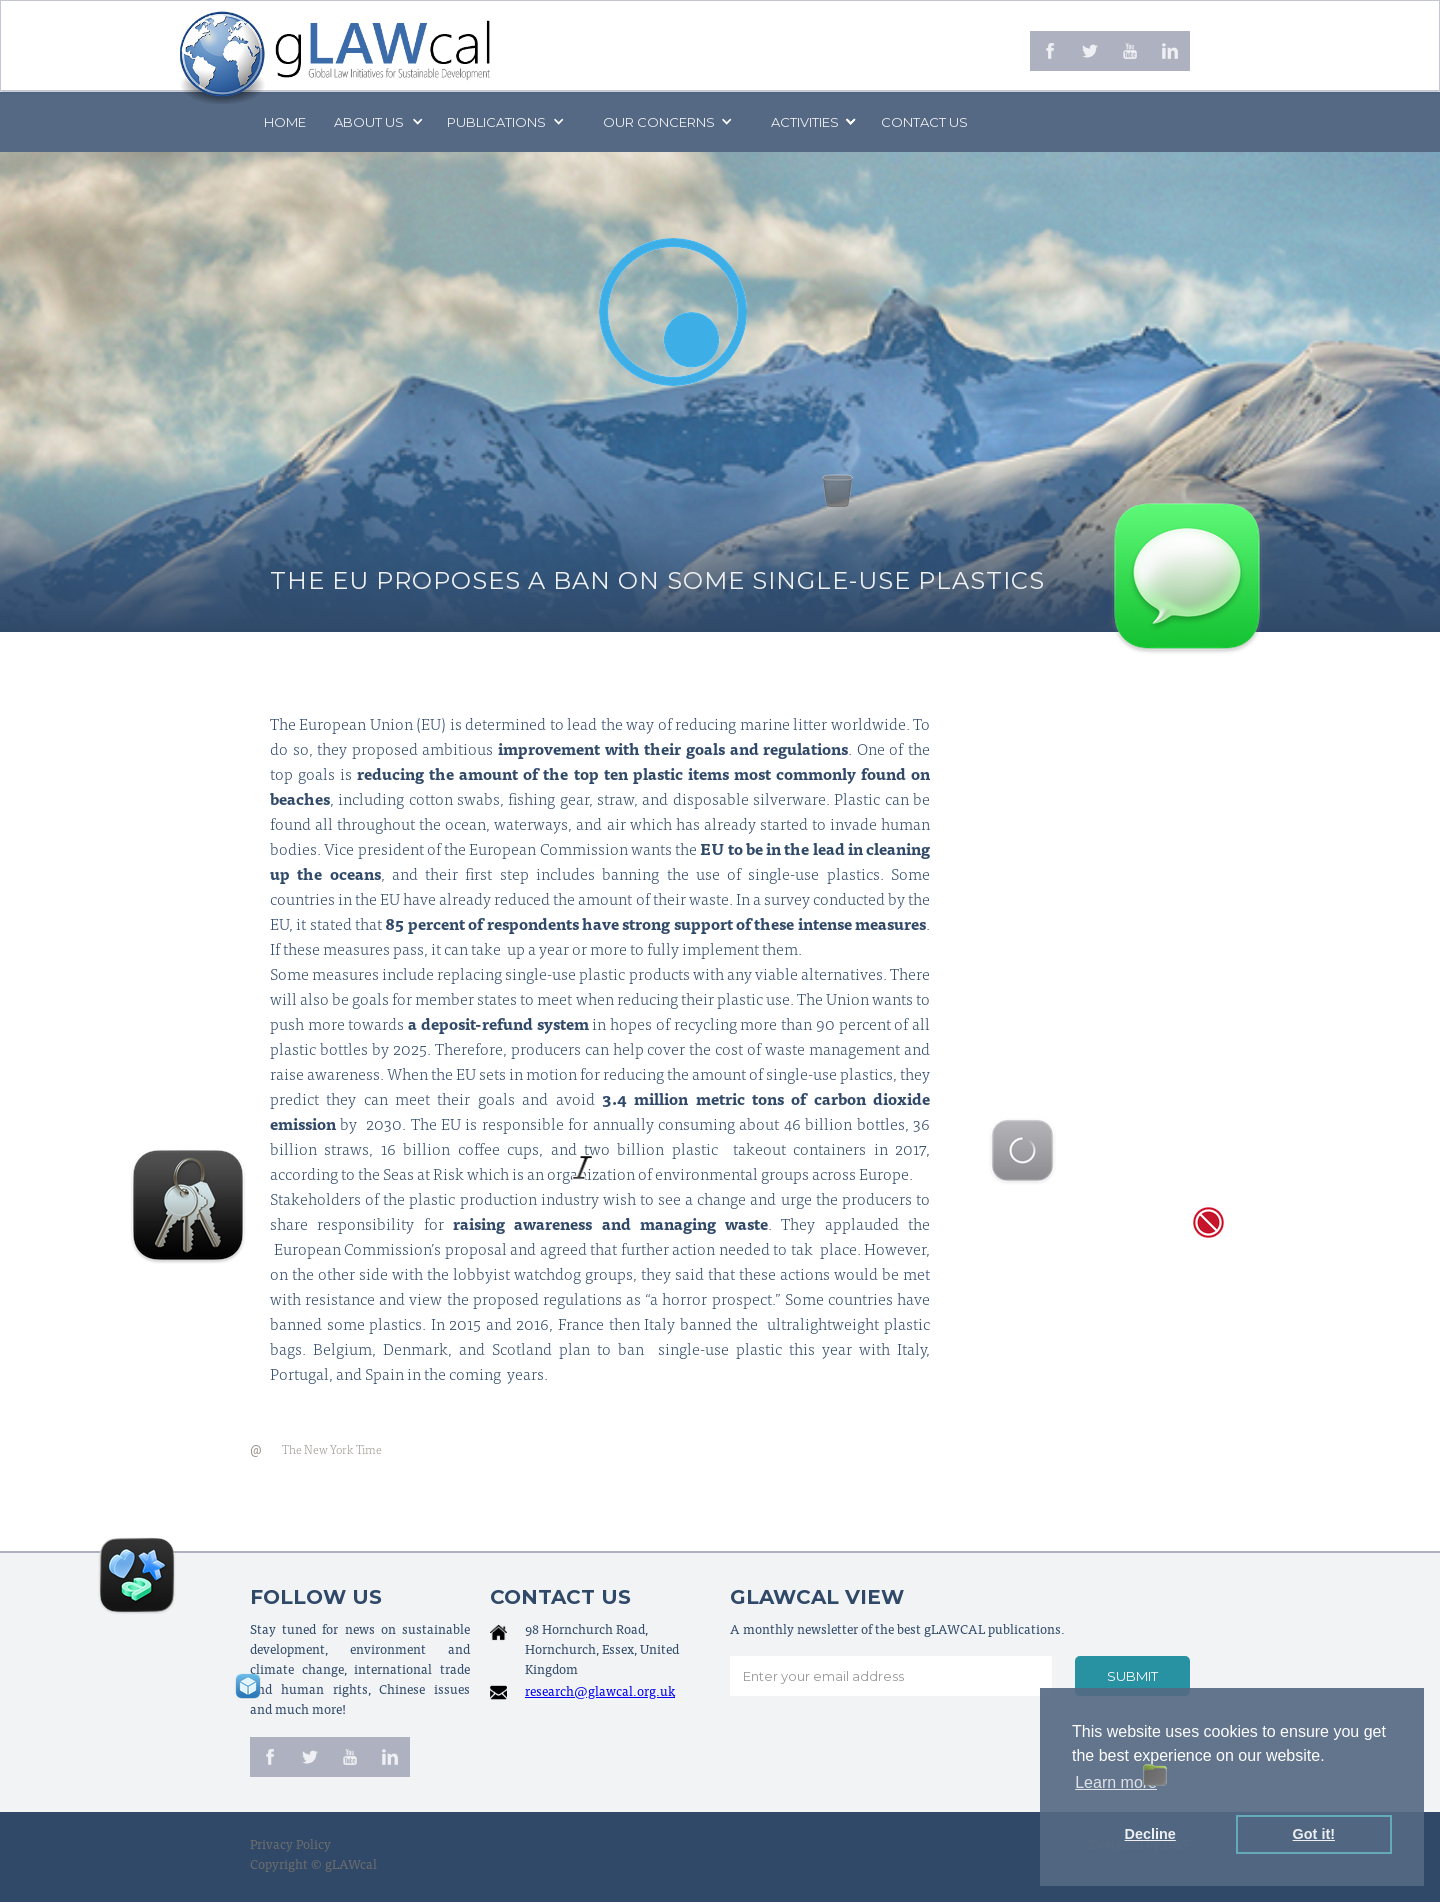 The image size is (1440, 1902). What do you see at coordinates (1155, 1775) in the screenshot?
I see `open folder to view contents` at bounding box center [1155, 1775].